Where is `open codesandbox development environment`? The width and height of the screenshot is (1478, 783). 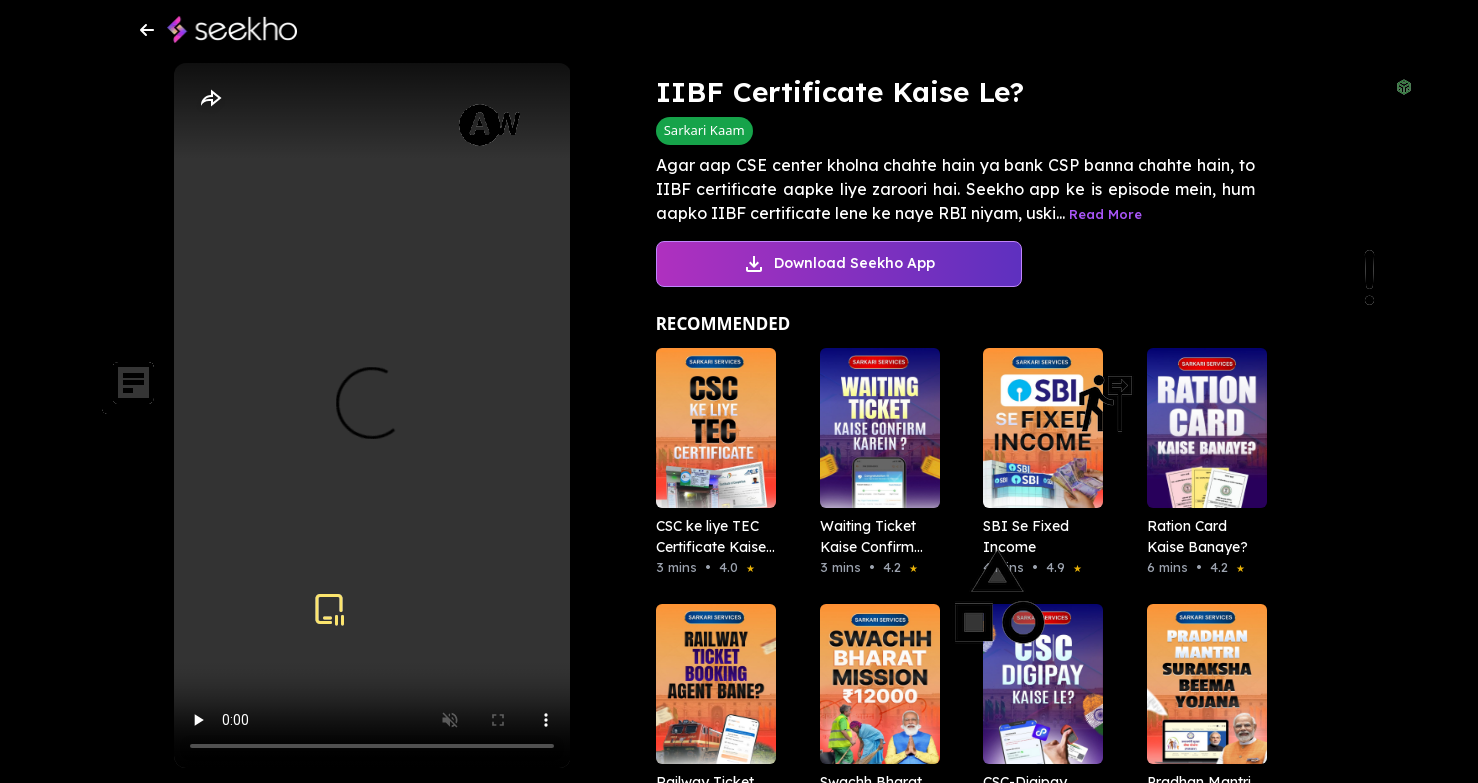
open codesandbox development environment is located at coordinates (1404, 87).